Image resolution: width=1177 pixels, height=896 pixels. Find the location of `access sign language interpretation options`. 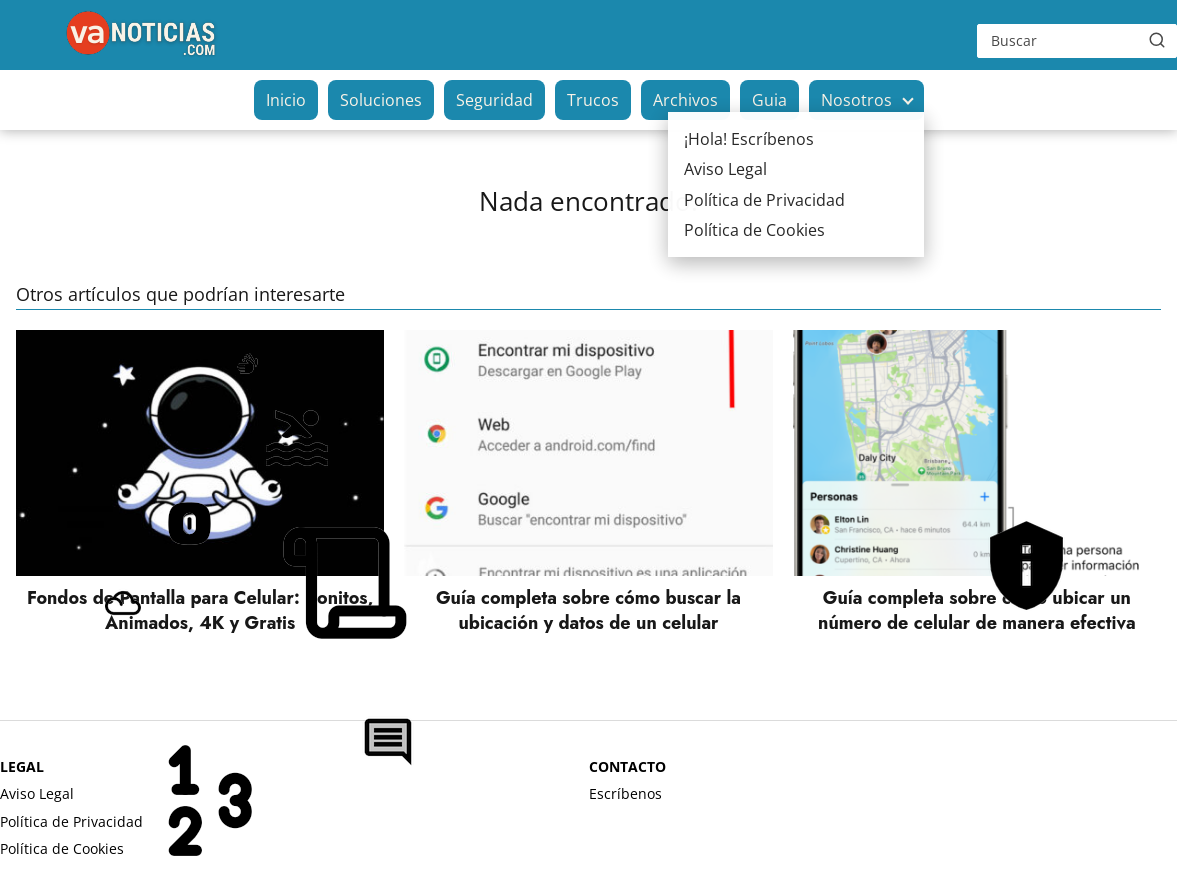

access sign language interpretation options is located at coordinates (247, 363).